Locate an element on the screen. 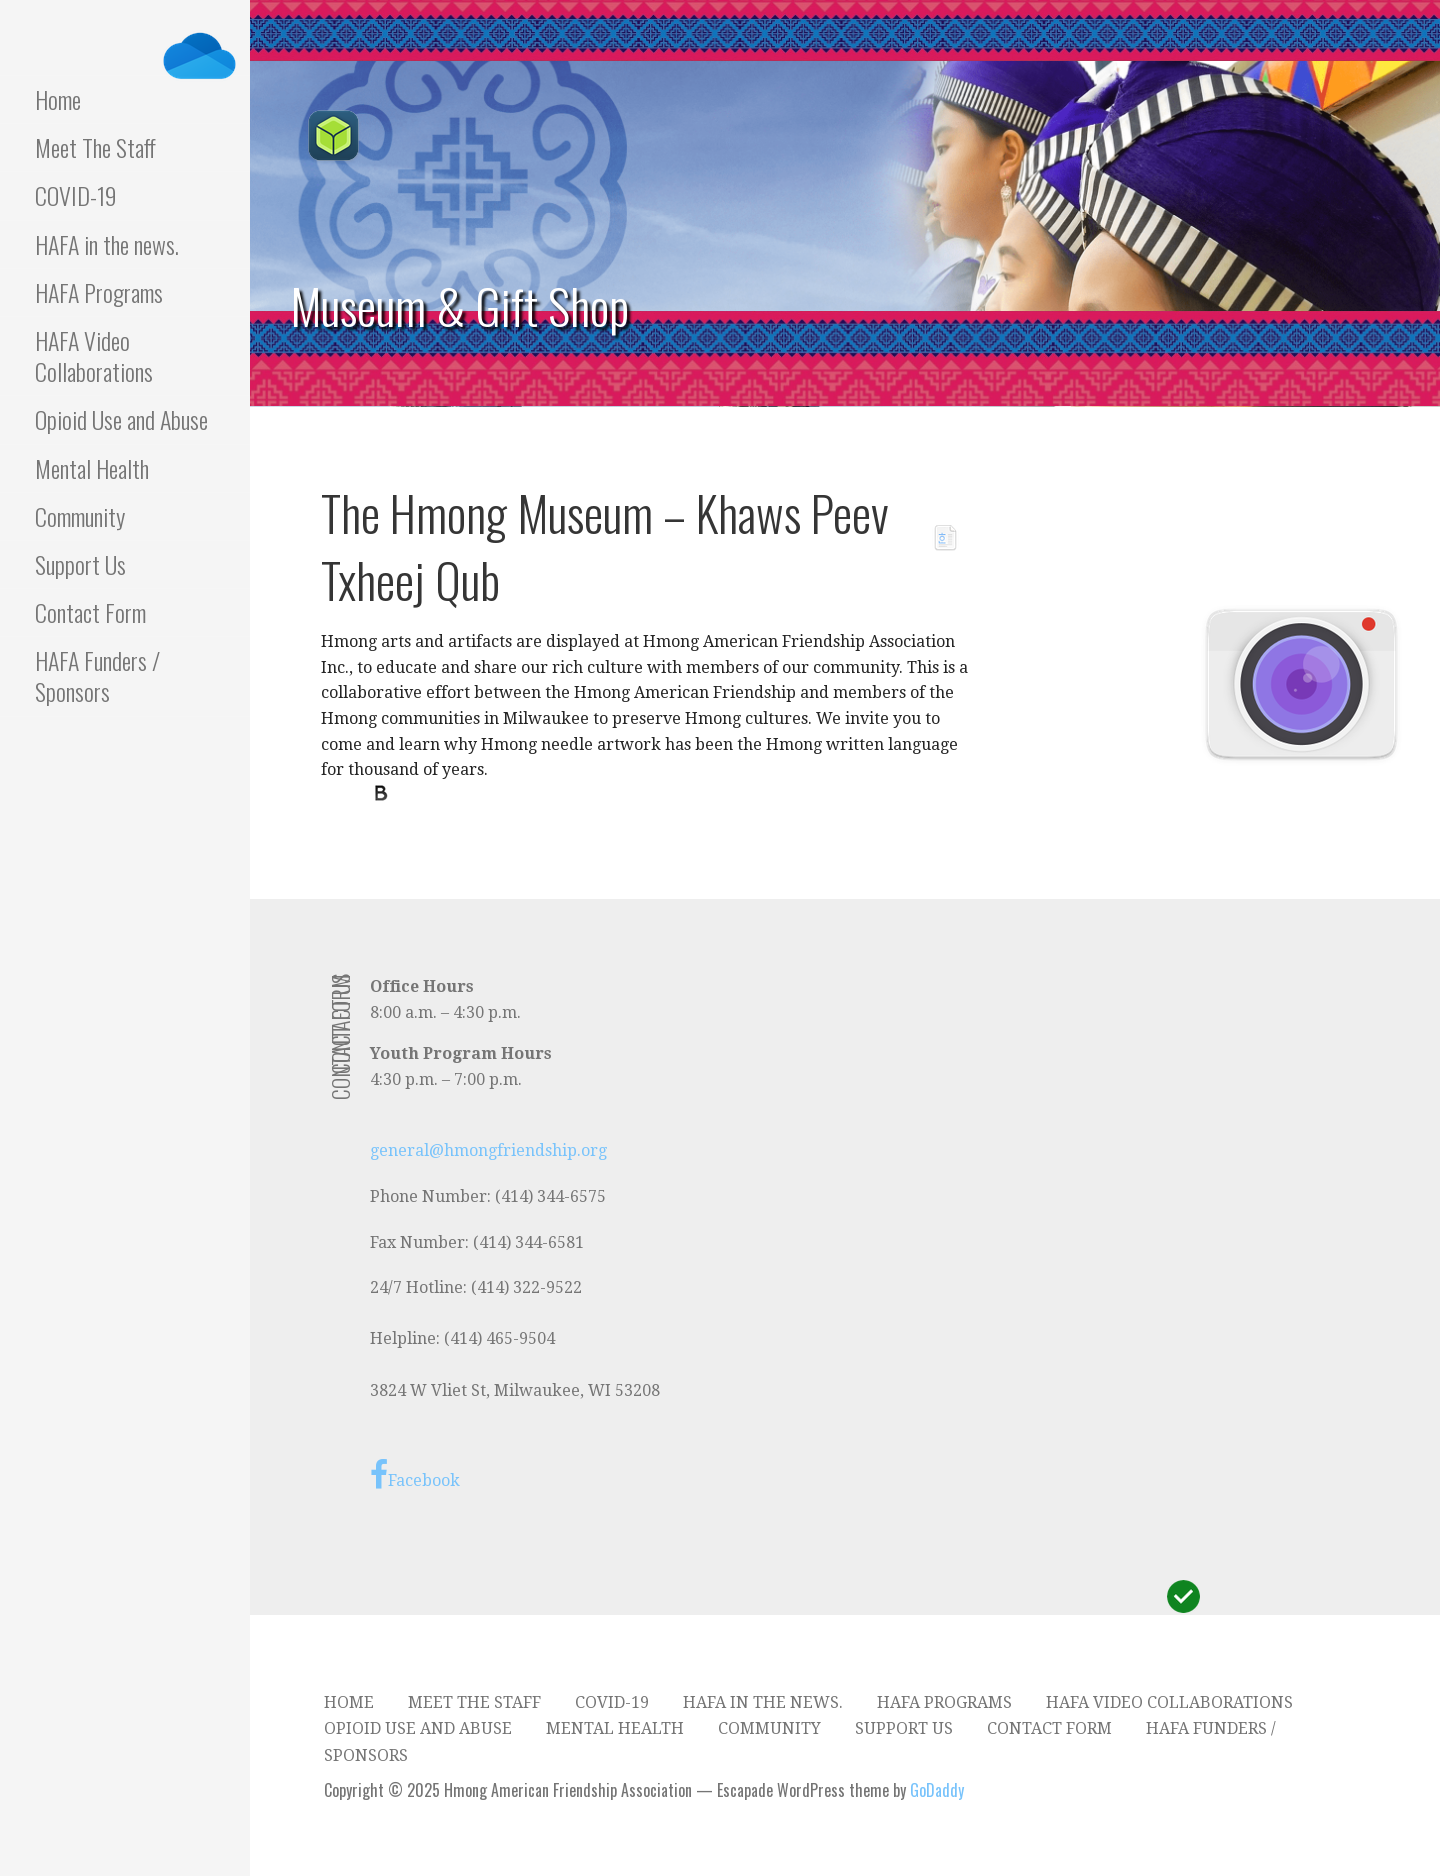  confirm or accept an action is located at coordinates (1183, 1596).